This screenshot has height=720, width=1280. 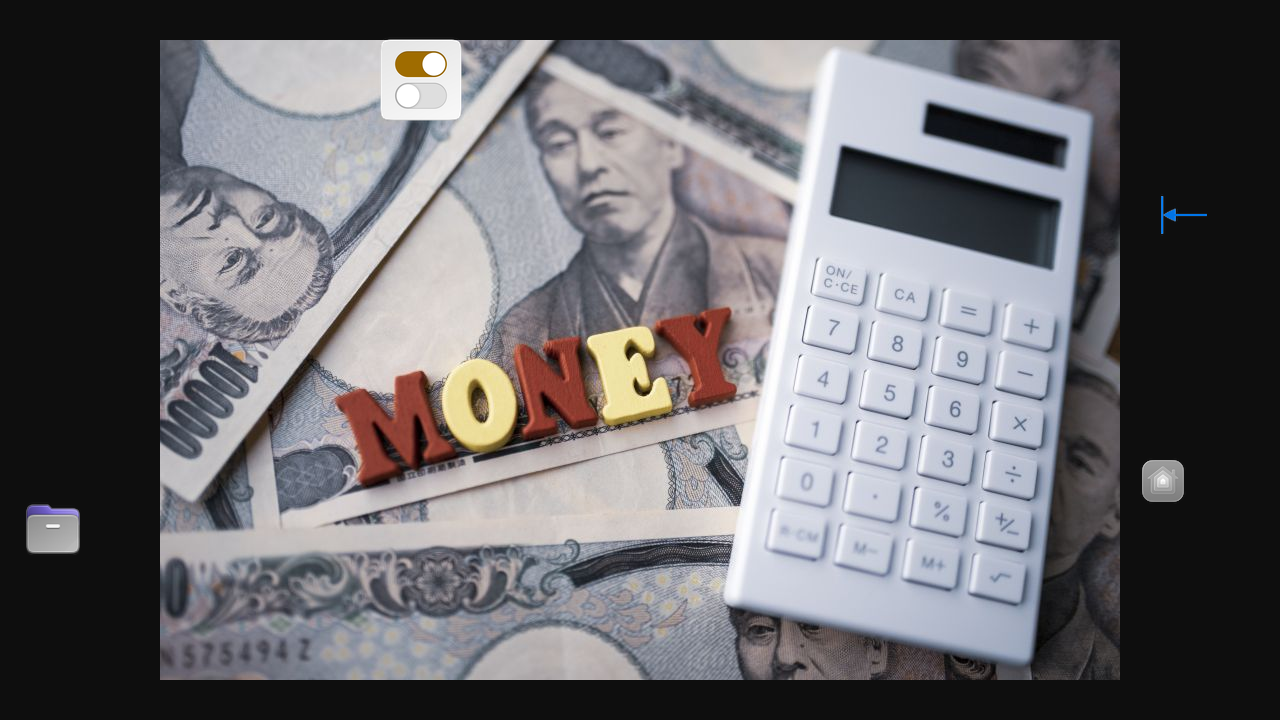 I want to click on go to the first item in a list or sequence, so click(x=1184, y=215).